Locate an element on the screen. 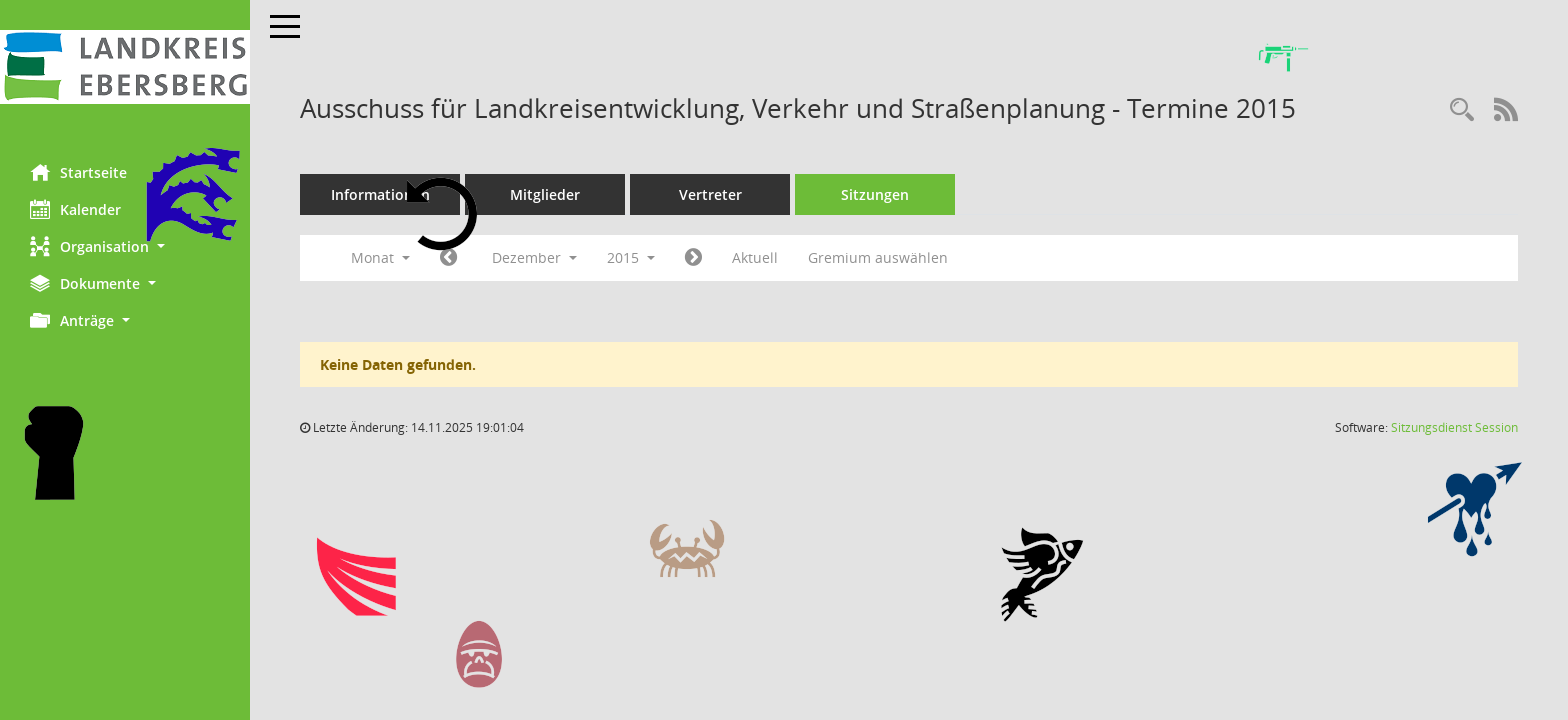 The height and width of the screenshot is (720, 1568). flying trout creature in a fantasy game is located at coordinates (1042, 574).